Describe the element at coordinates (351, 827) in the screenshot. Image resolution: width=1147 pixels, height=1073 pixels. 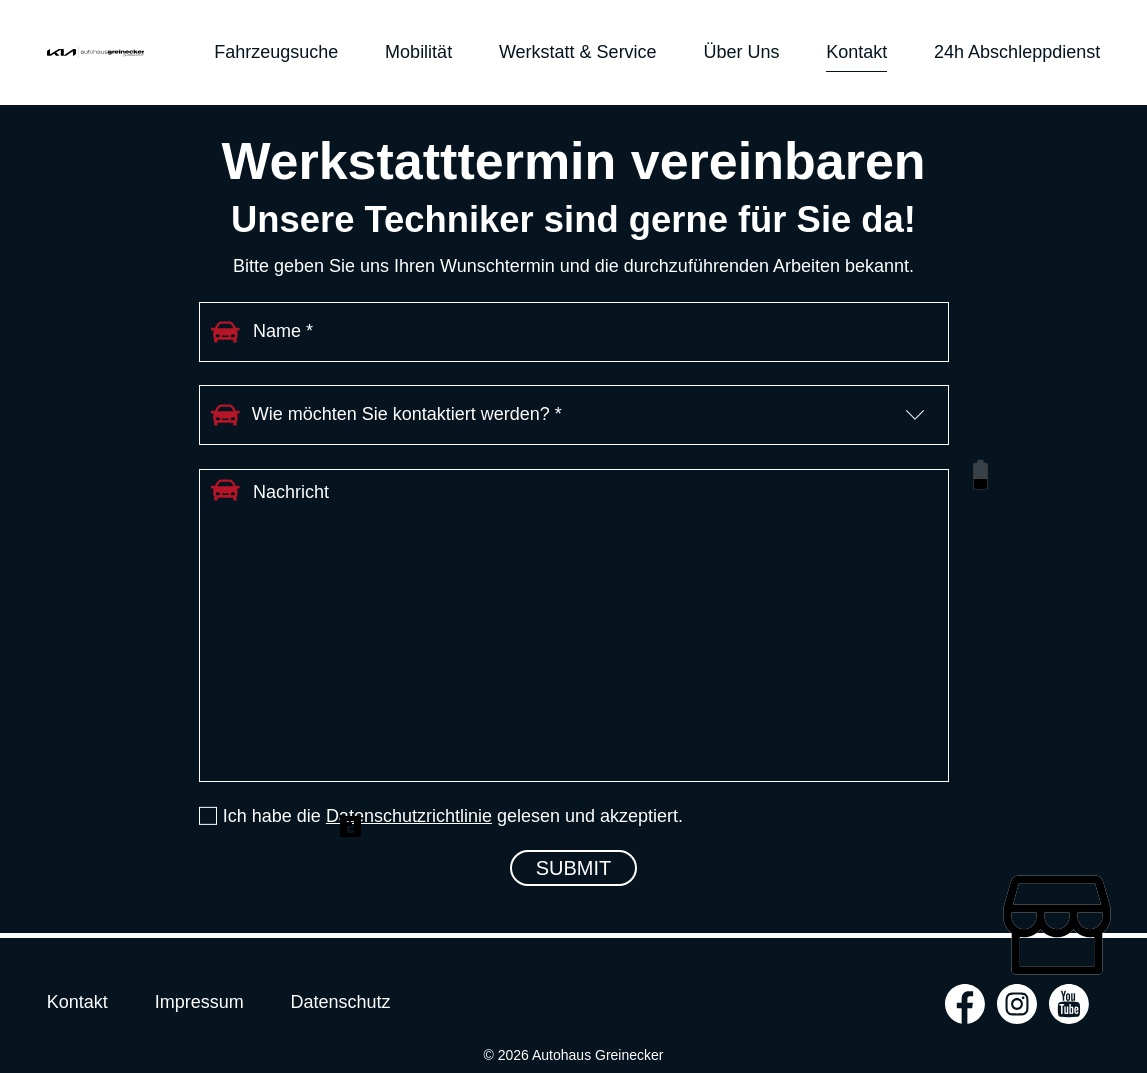
I see `select option number two` at that location.